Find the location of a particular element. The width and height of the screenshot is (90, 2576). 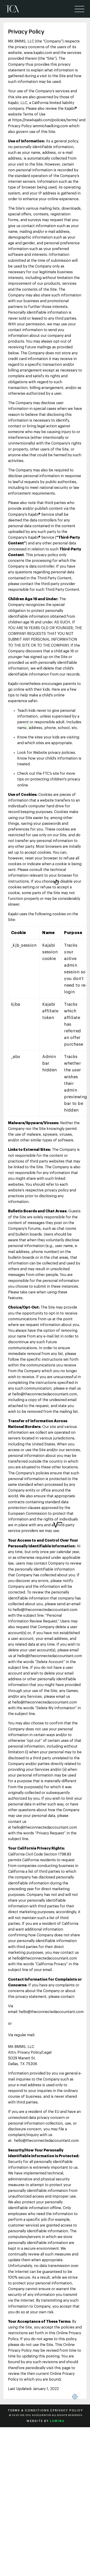

enter or calculate a square root value is located at coordinates (57, 1524).